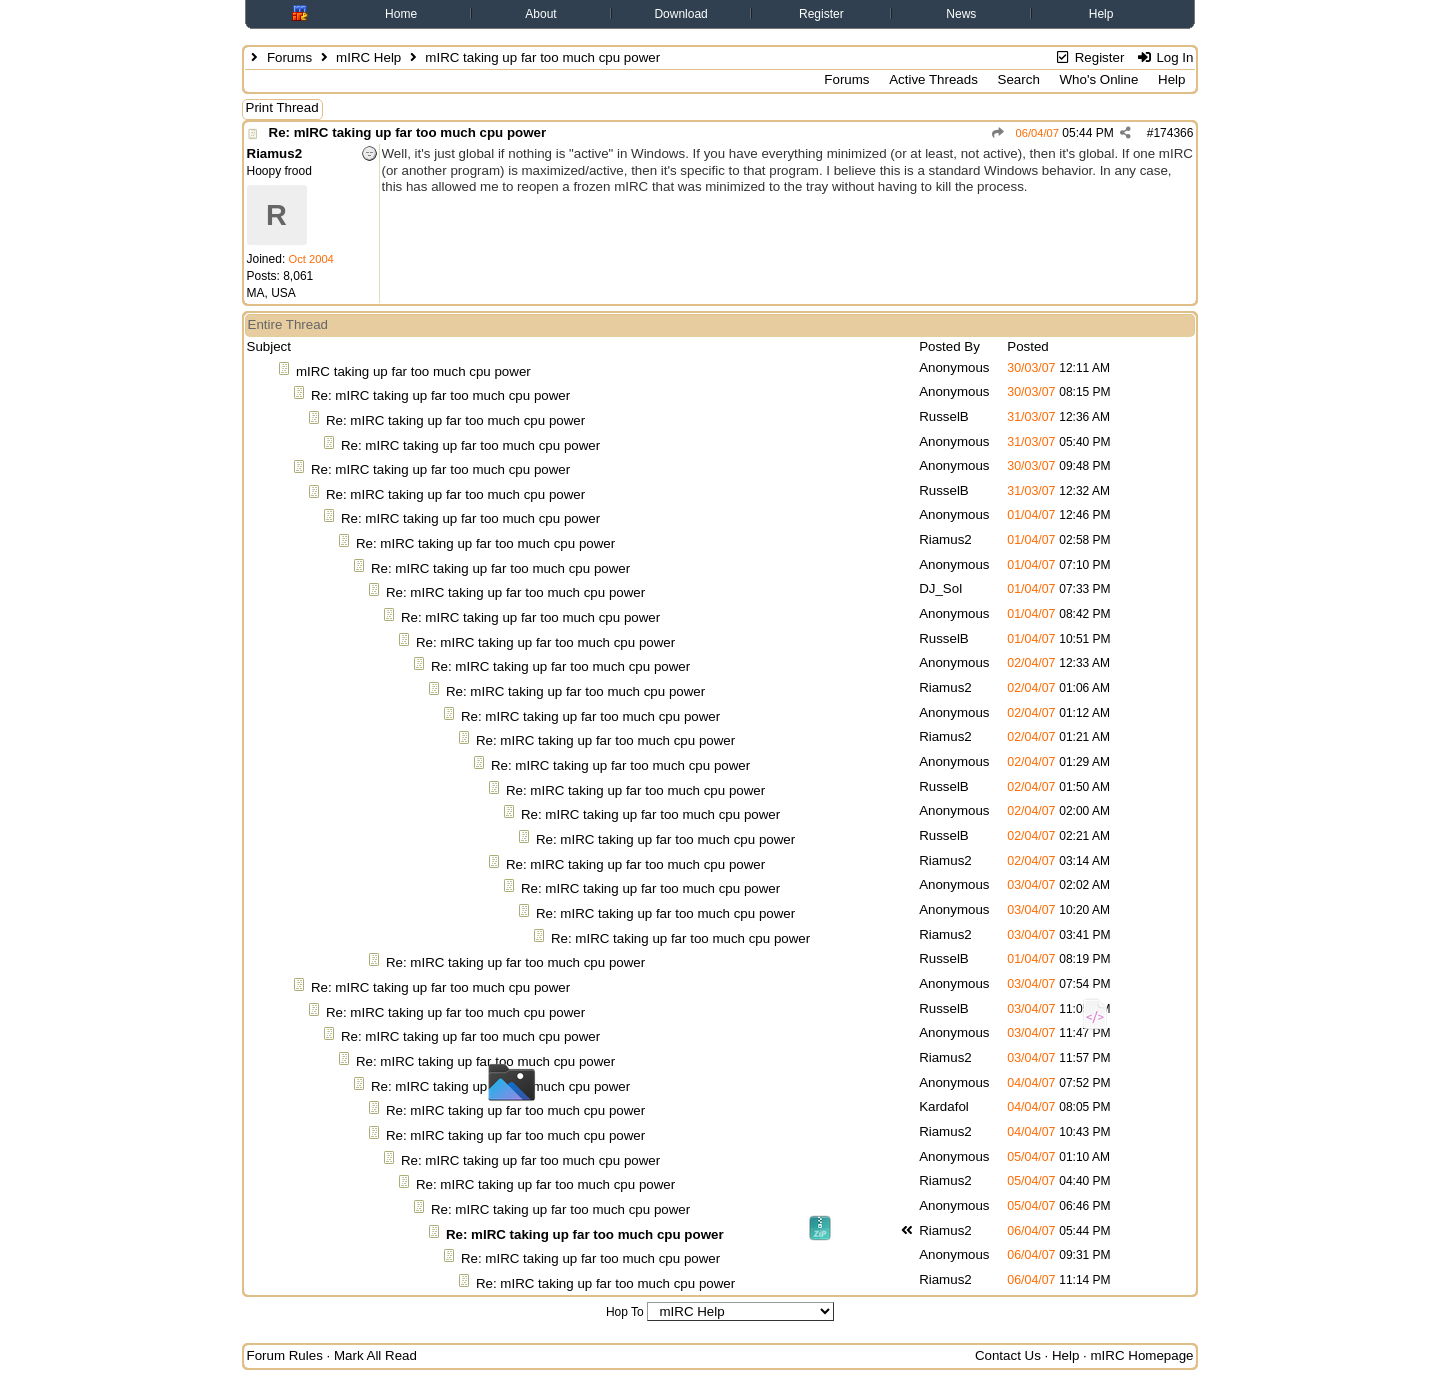 The width and height of the screenshot is (1440, 1379). I want to click on open a compressed zip archive, so click(820, 1228).